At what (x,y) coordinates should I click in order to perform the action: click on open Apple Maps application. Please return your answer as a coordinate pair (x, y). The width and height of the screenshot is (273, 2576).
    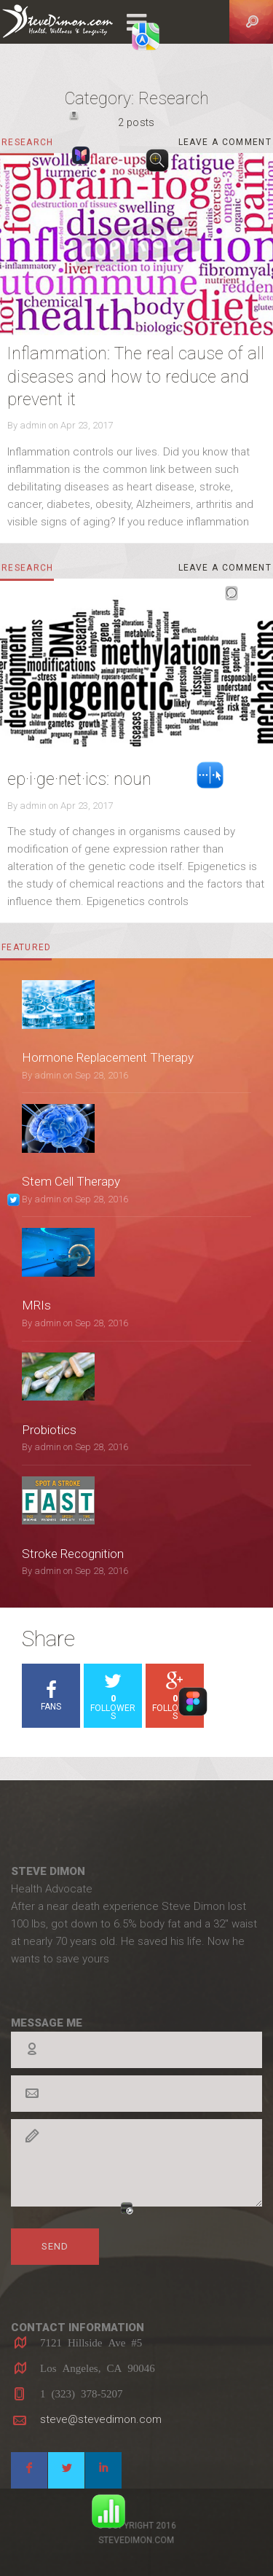
    Looking at the image, I should click on (146, 36).